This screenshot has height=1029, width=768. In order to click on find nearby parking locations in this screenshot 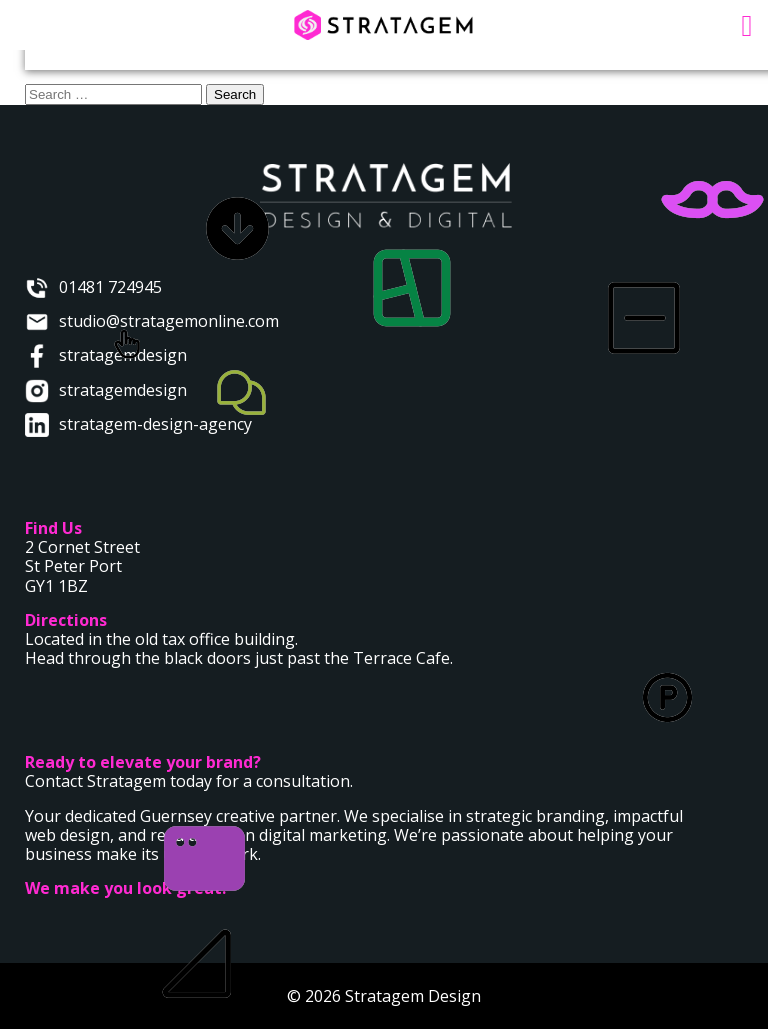, I will do `click(667, 697)`.